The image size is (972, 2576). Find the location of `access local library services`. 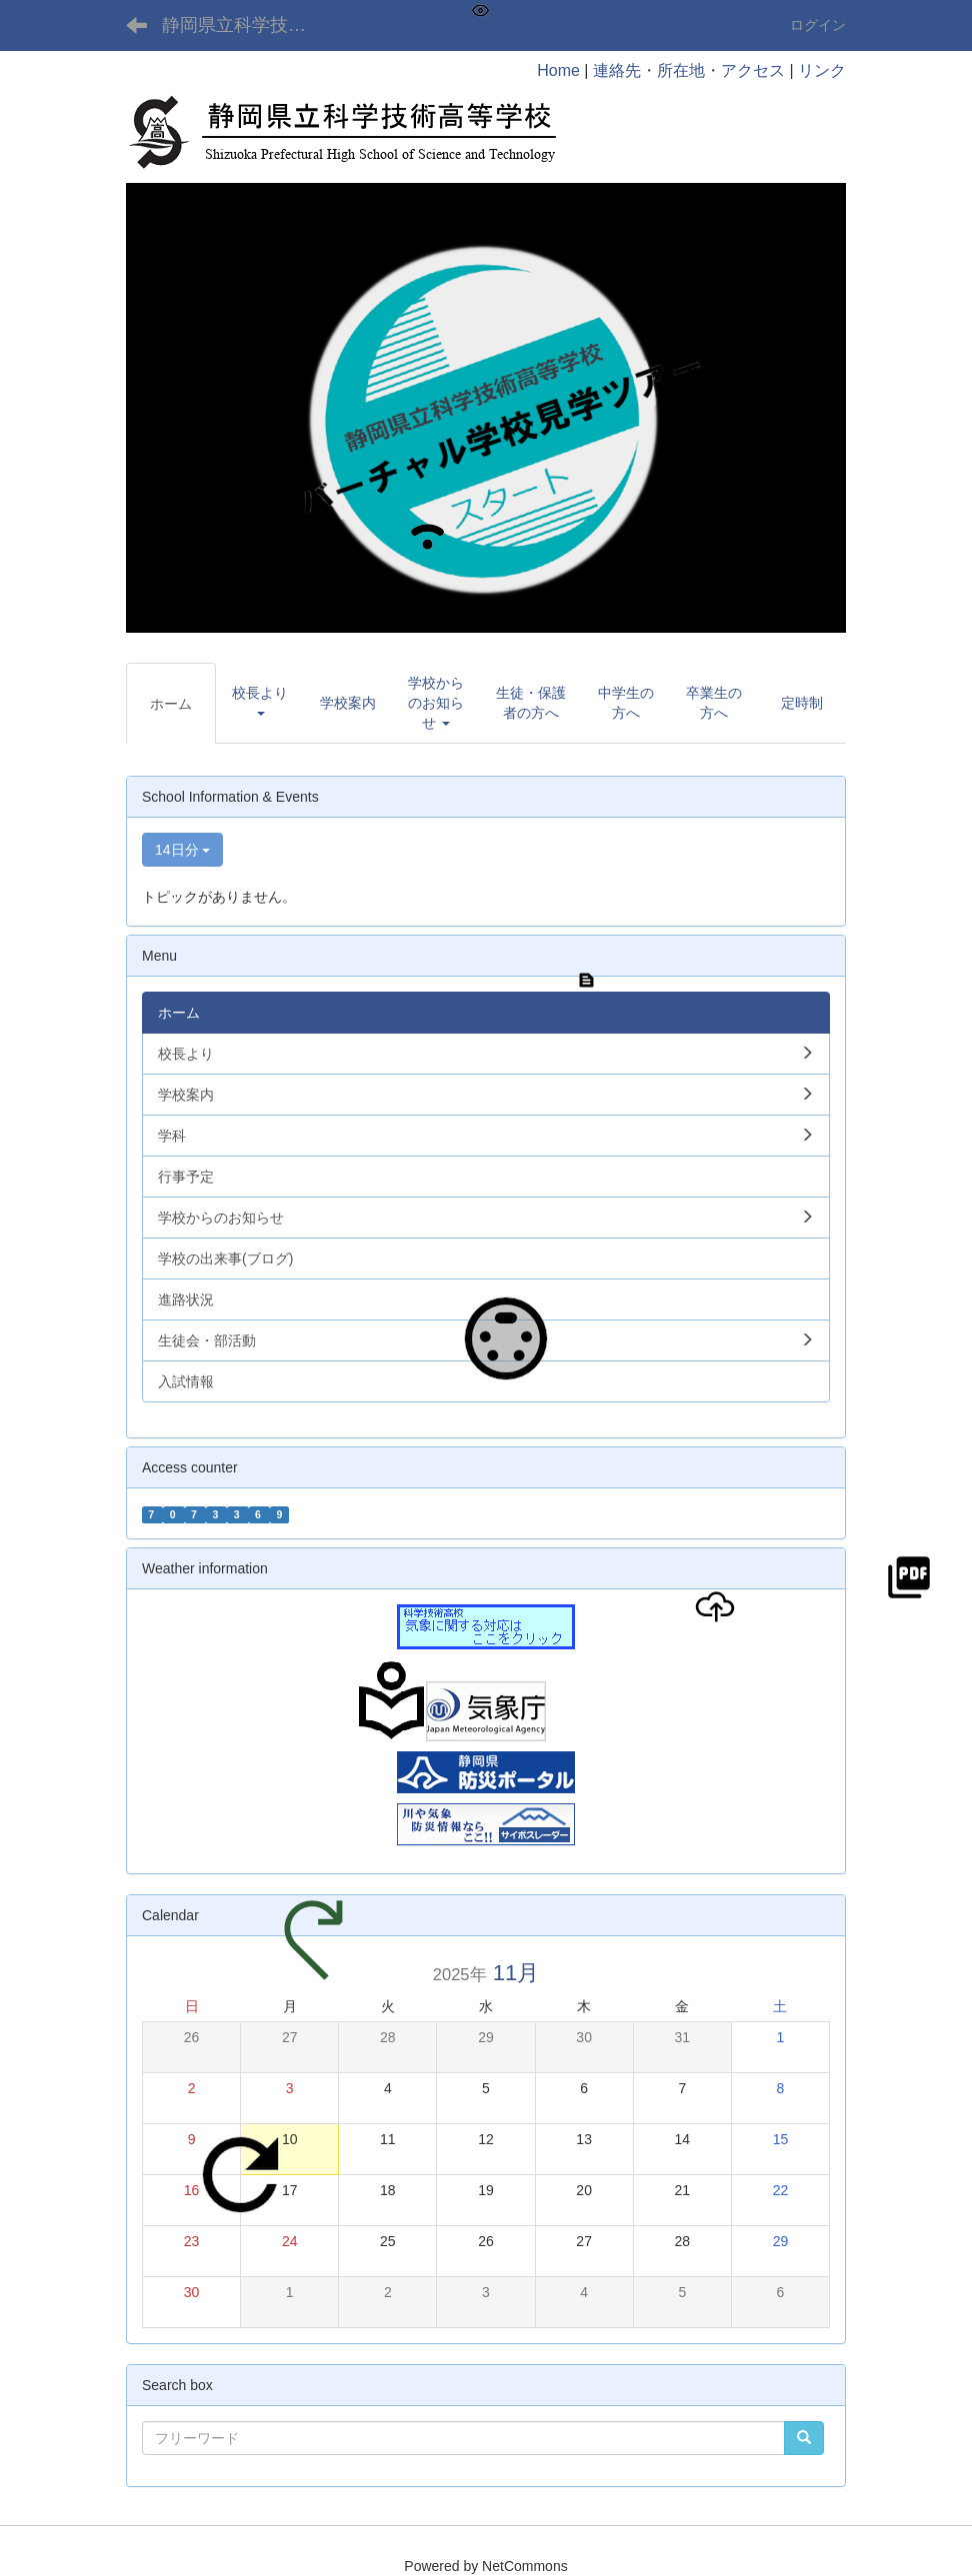

access local library services is located at coordinates (391, 1700).